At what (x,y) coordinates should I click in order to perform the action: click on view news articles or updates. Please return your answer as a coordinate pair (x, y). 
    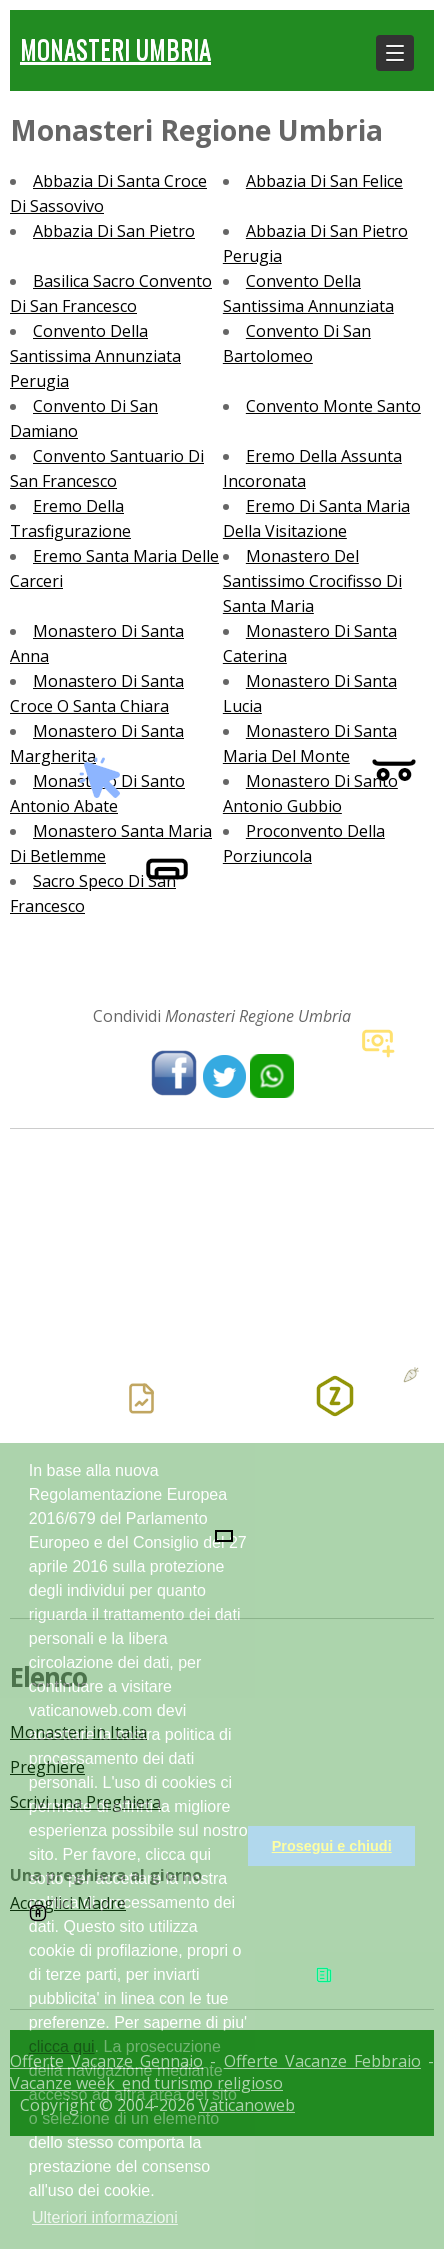
    Looking at the image, I should click on (324, 1975).